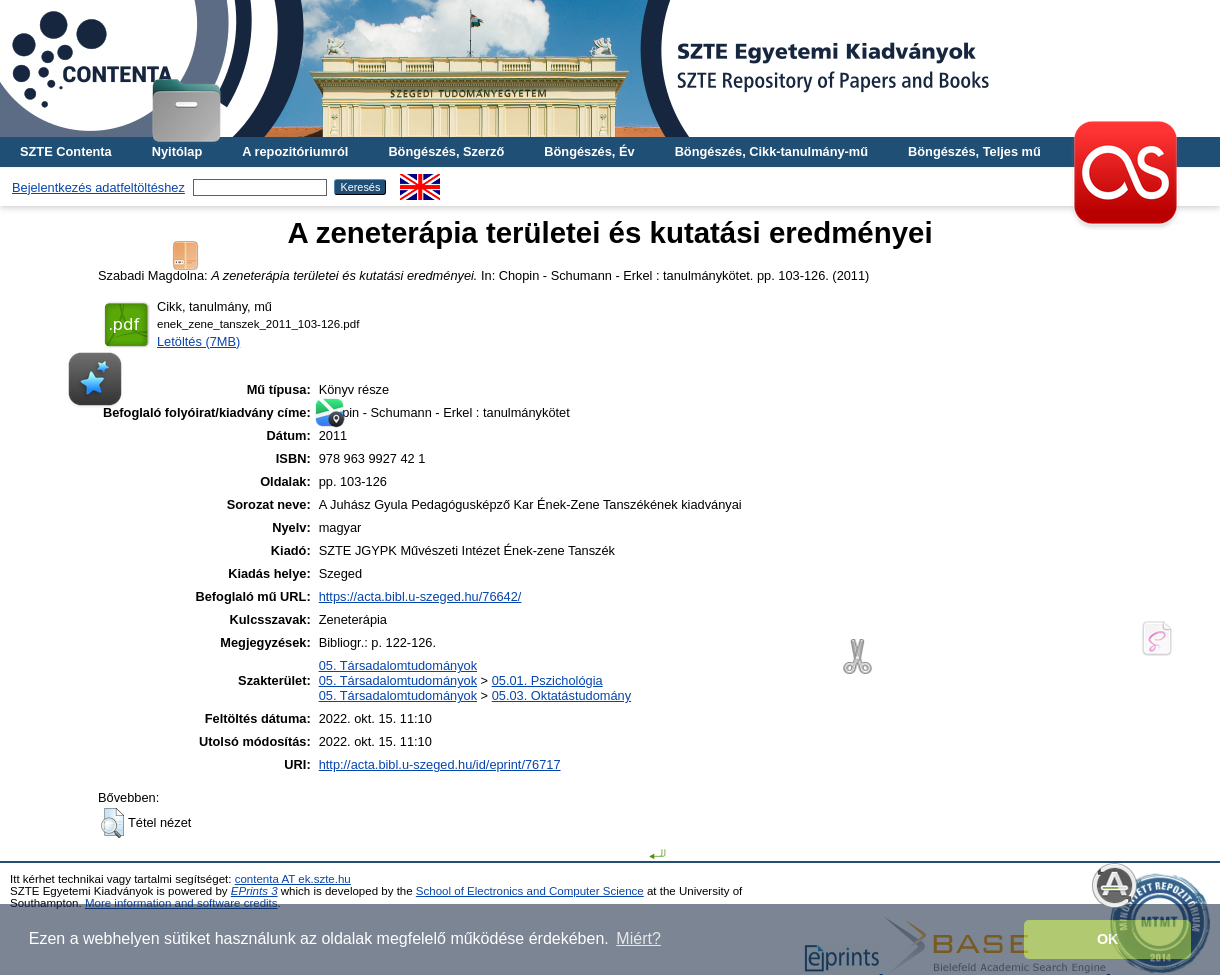  I want to click on open anki flashcard app, so click(95, 379).